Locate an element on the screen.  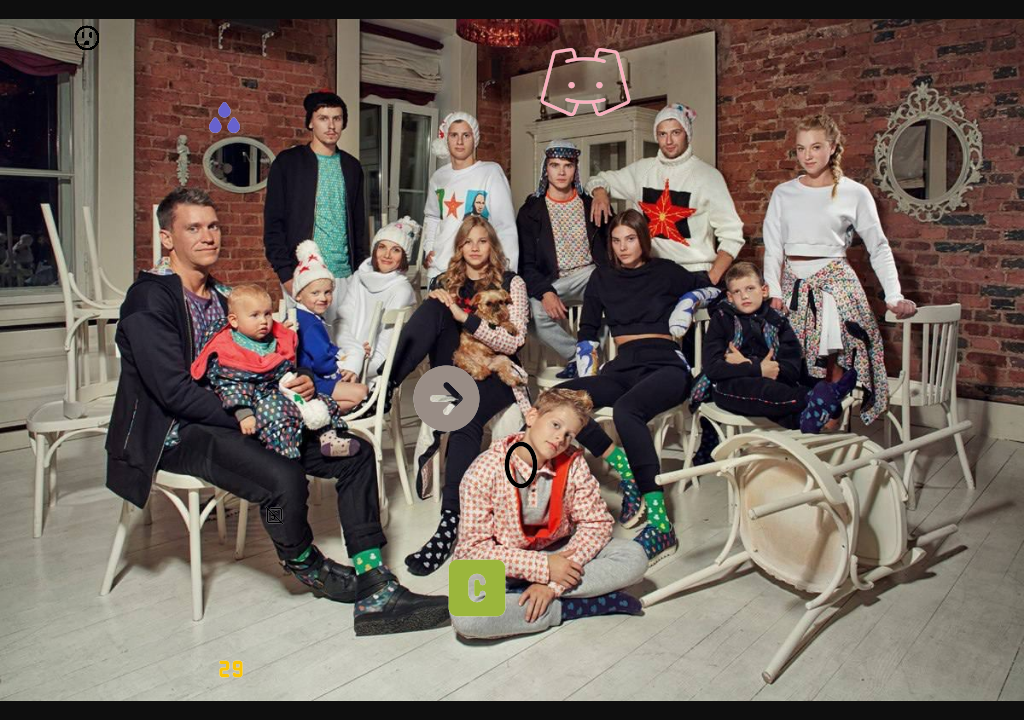
electrical outlet or power socket indicator is located at coordinates (87, 38).